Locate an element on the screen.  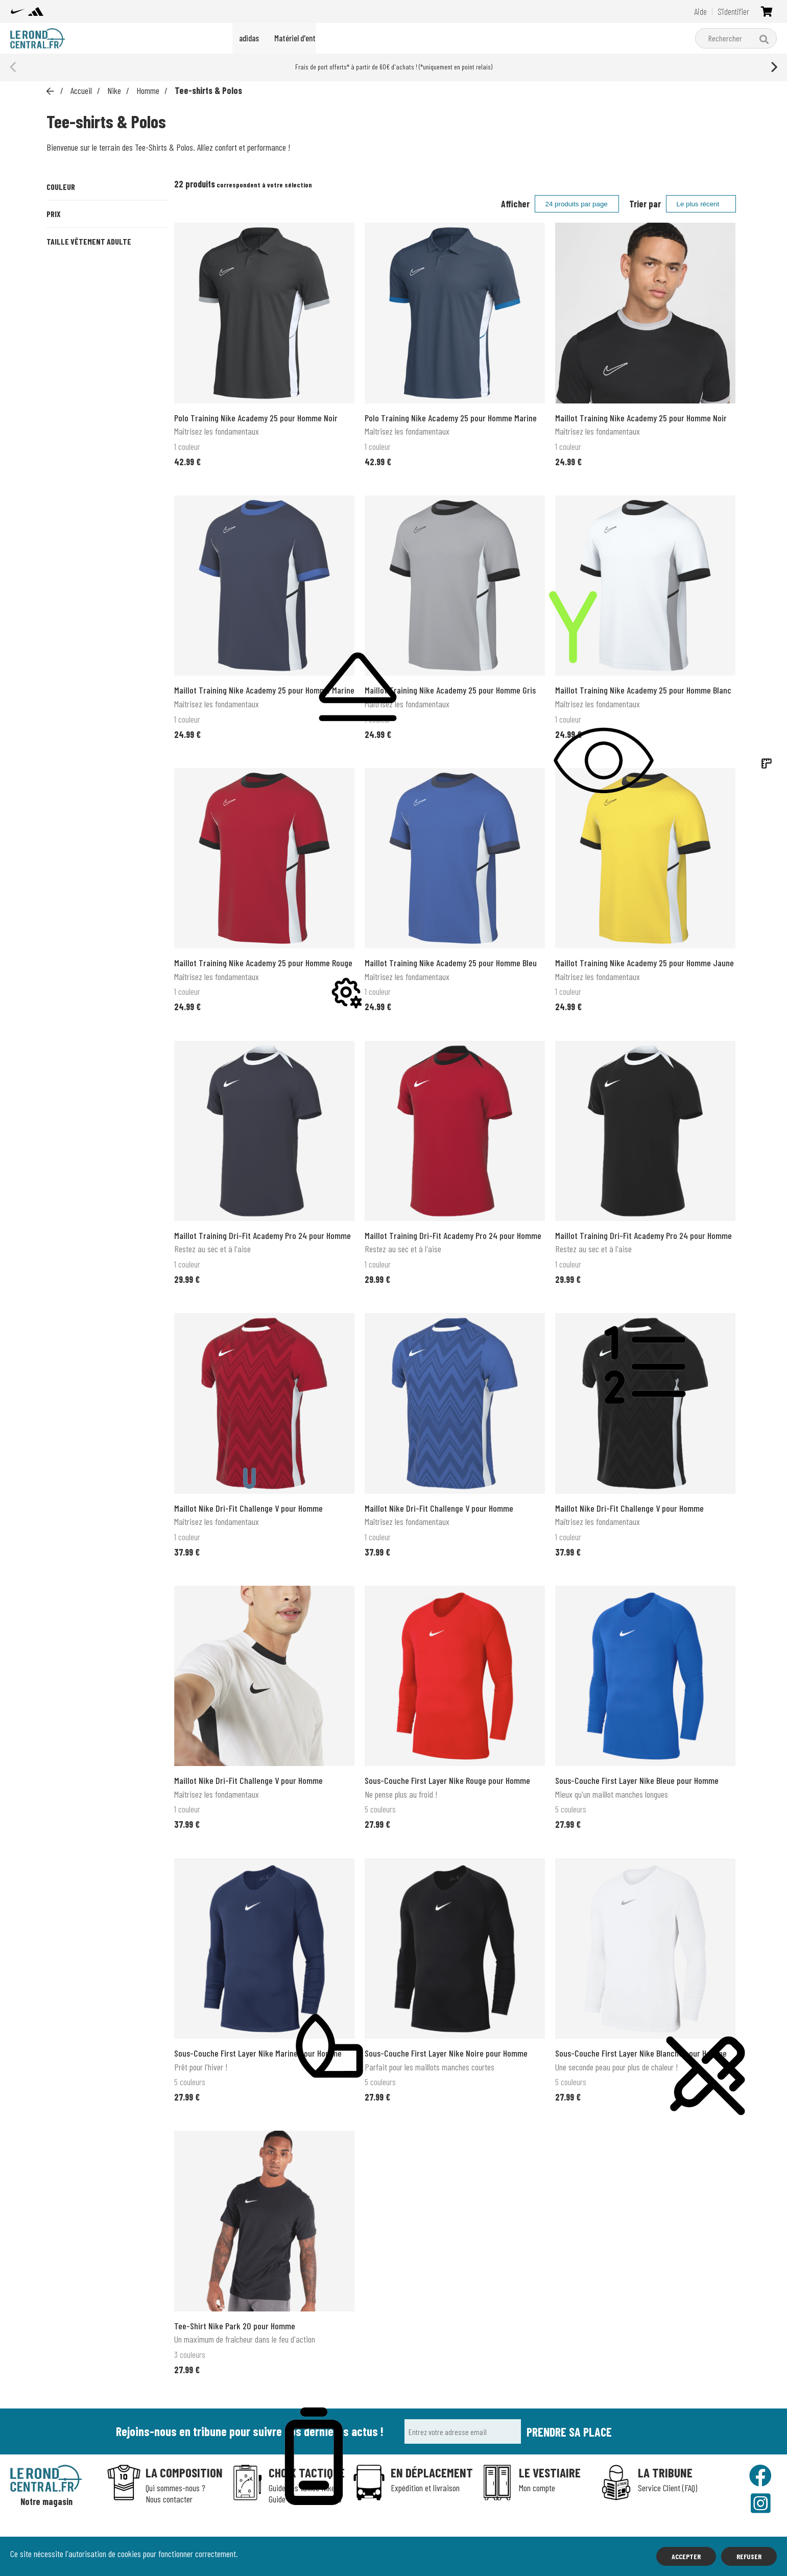
indicates low battery level is located at coordinates (314, 2456).